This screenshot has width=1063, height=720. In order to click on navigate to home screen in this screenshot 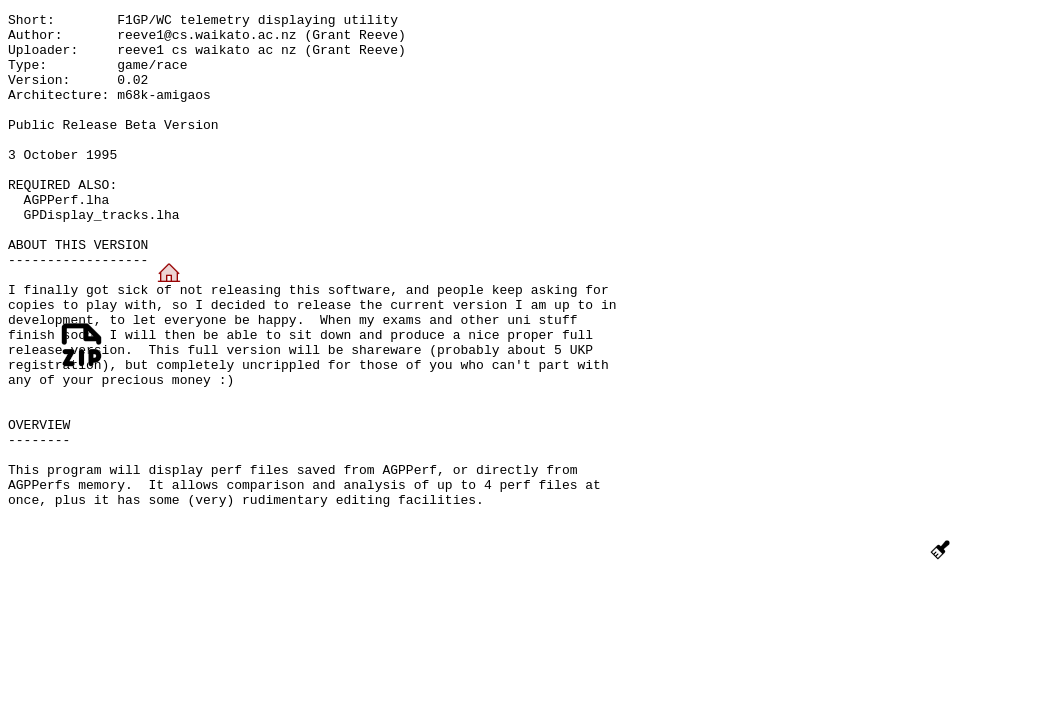, I will do `click(169, 273)`.